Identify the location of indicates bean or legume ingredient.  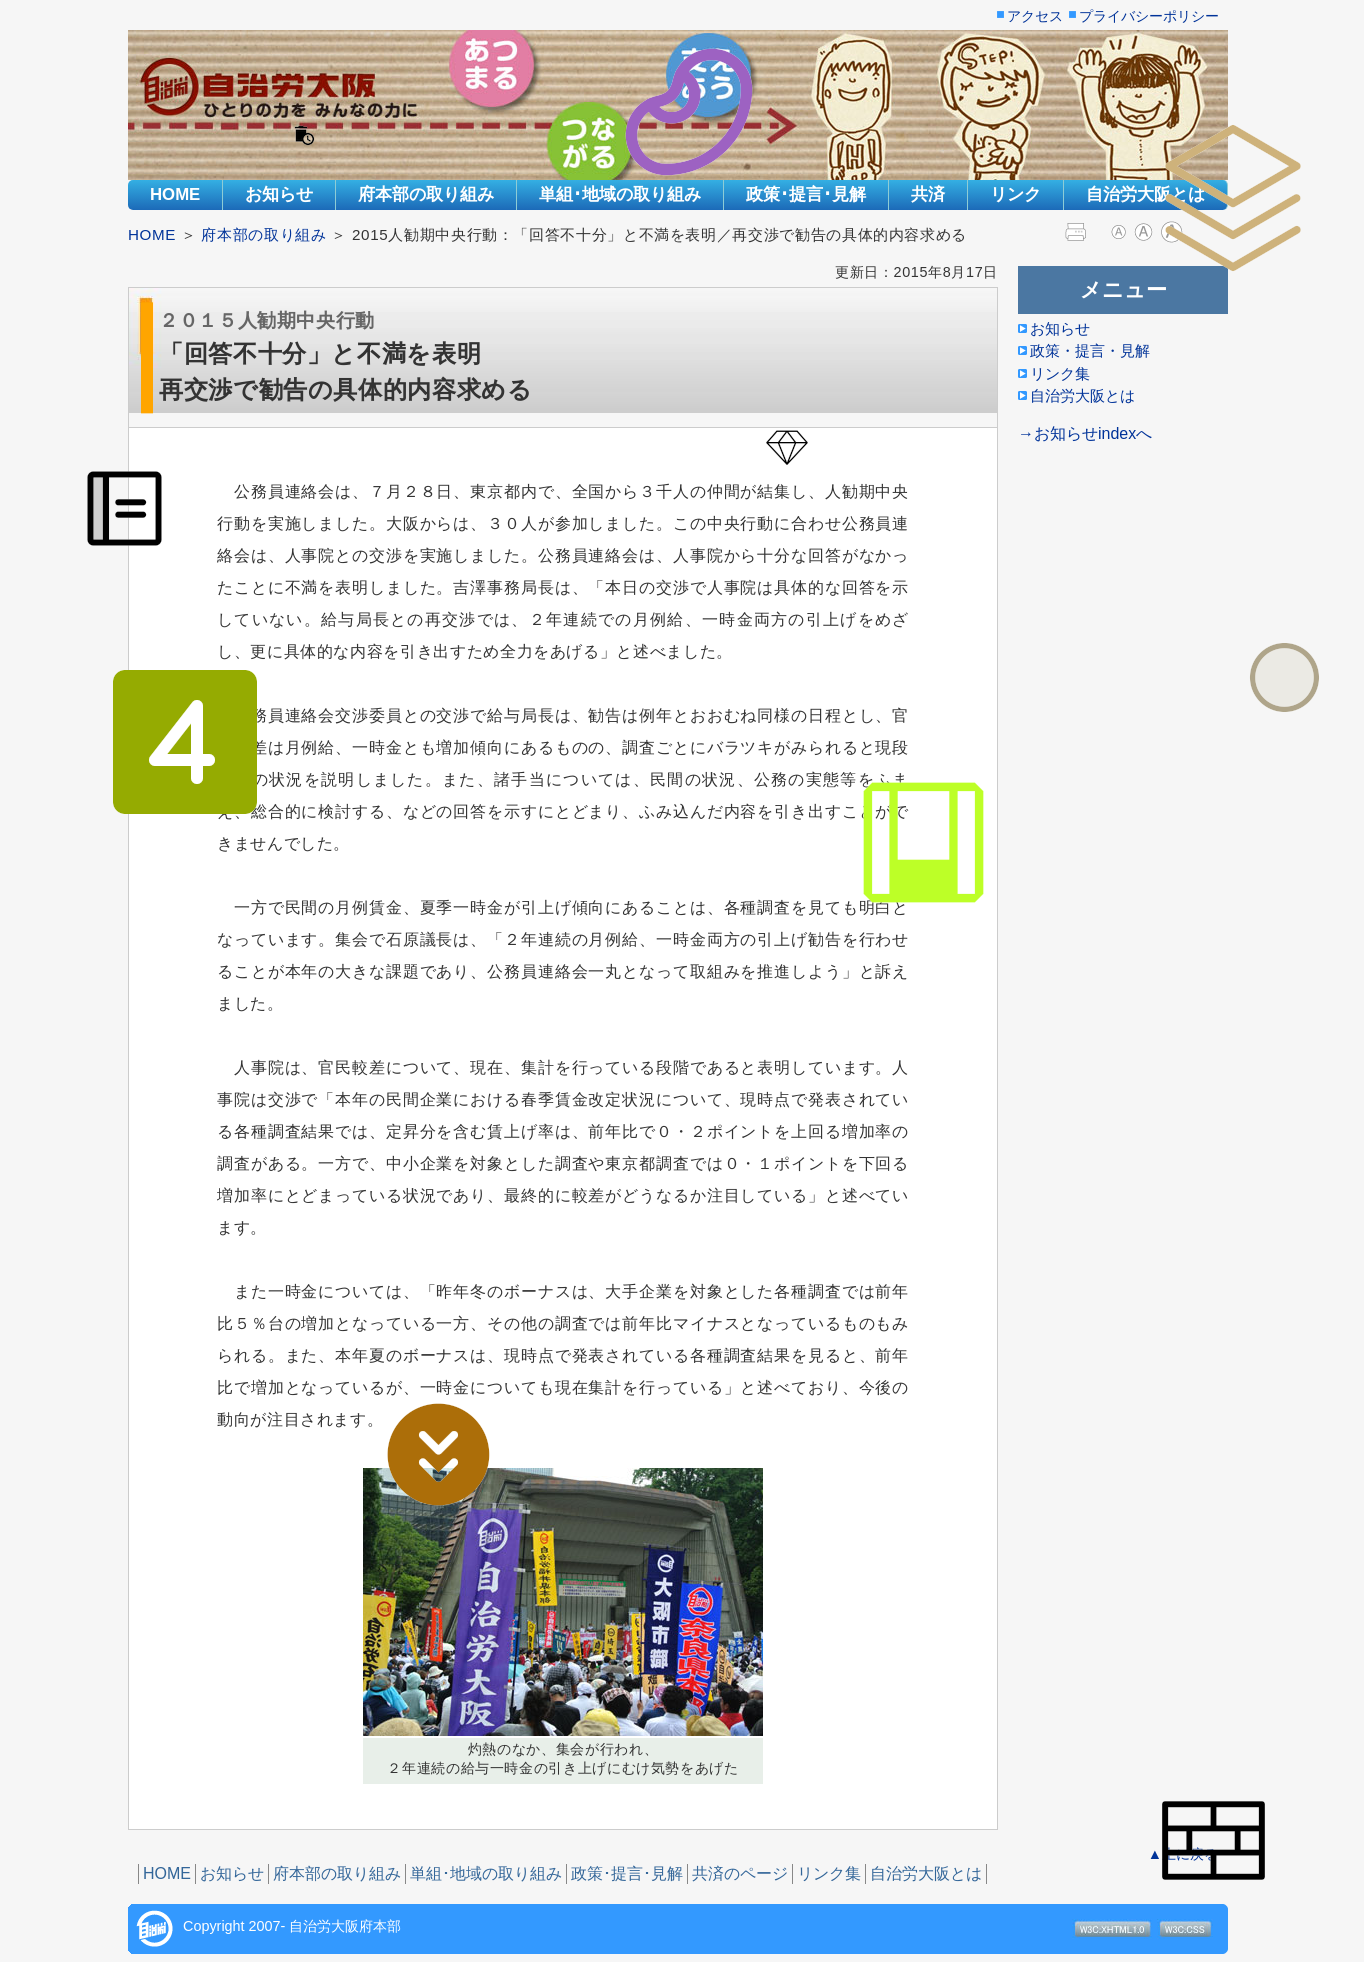
(689, 112).